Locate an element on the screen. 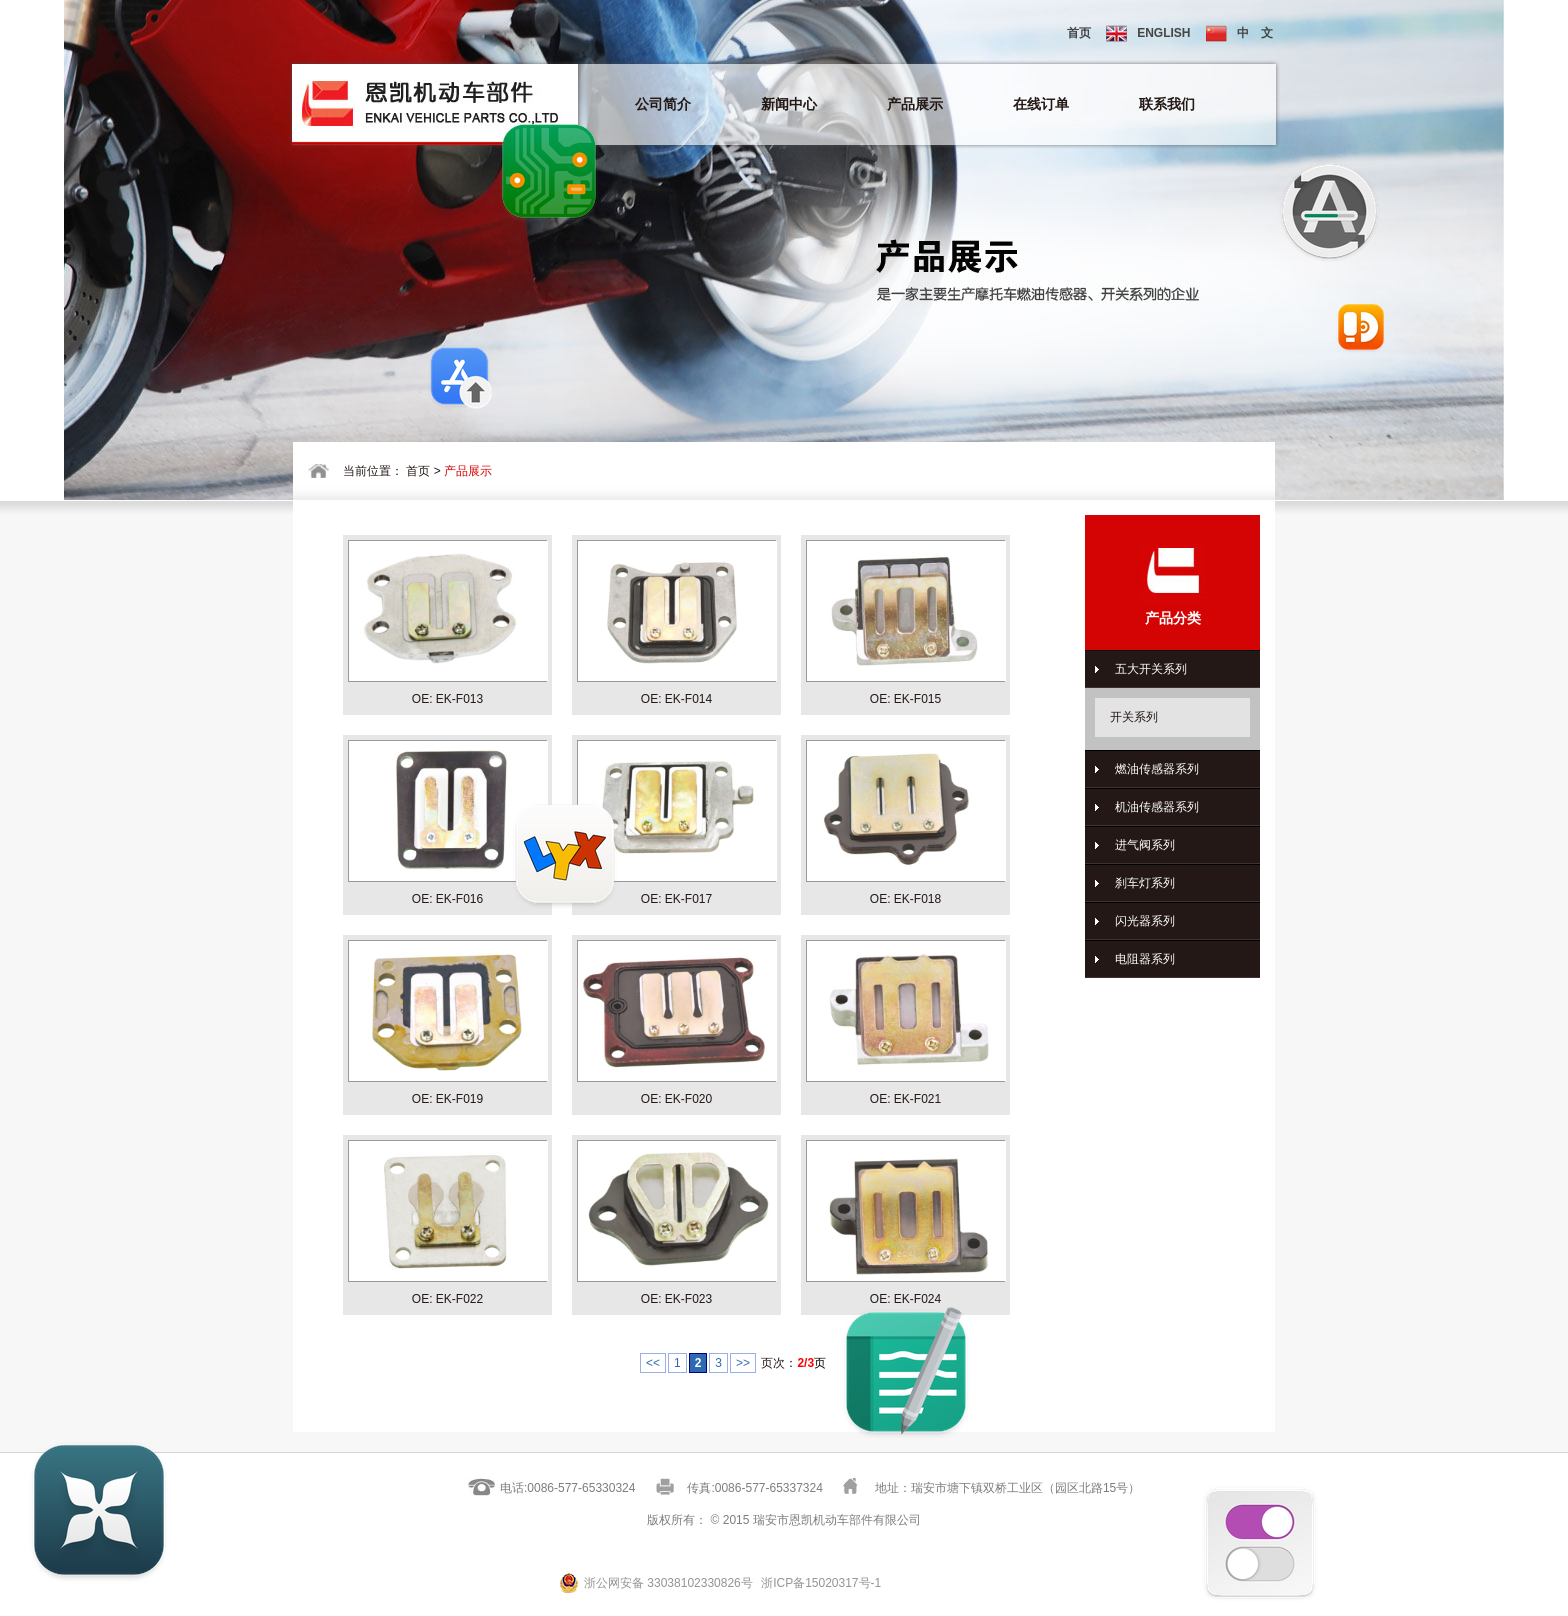  open Ex Falso audio tag editor is located at coordinates (99, 1510).